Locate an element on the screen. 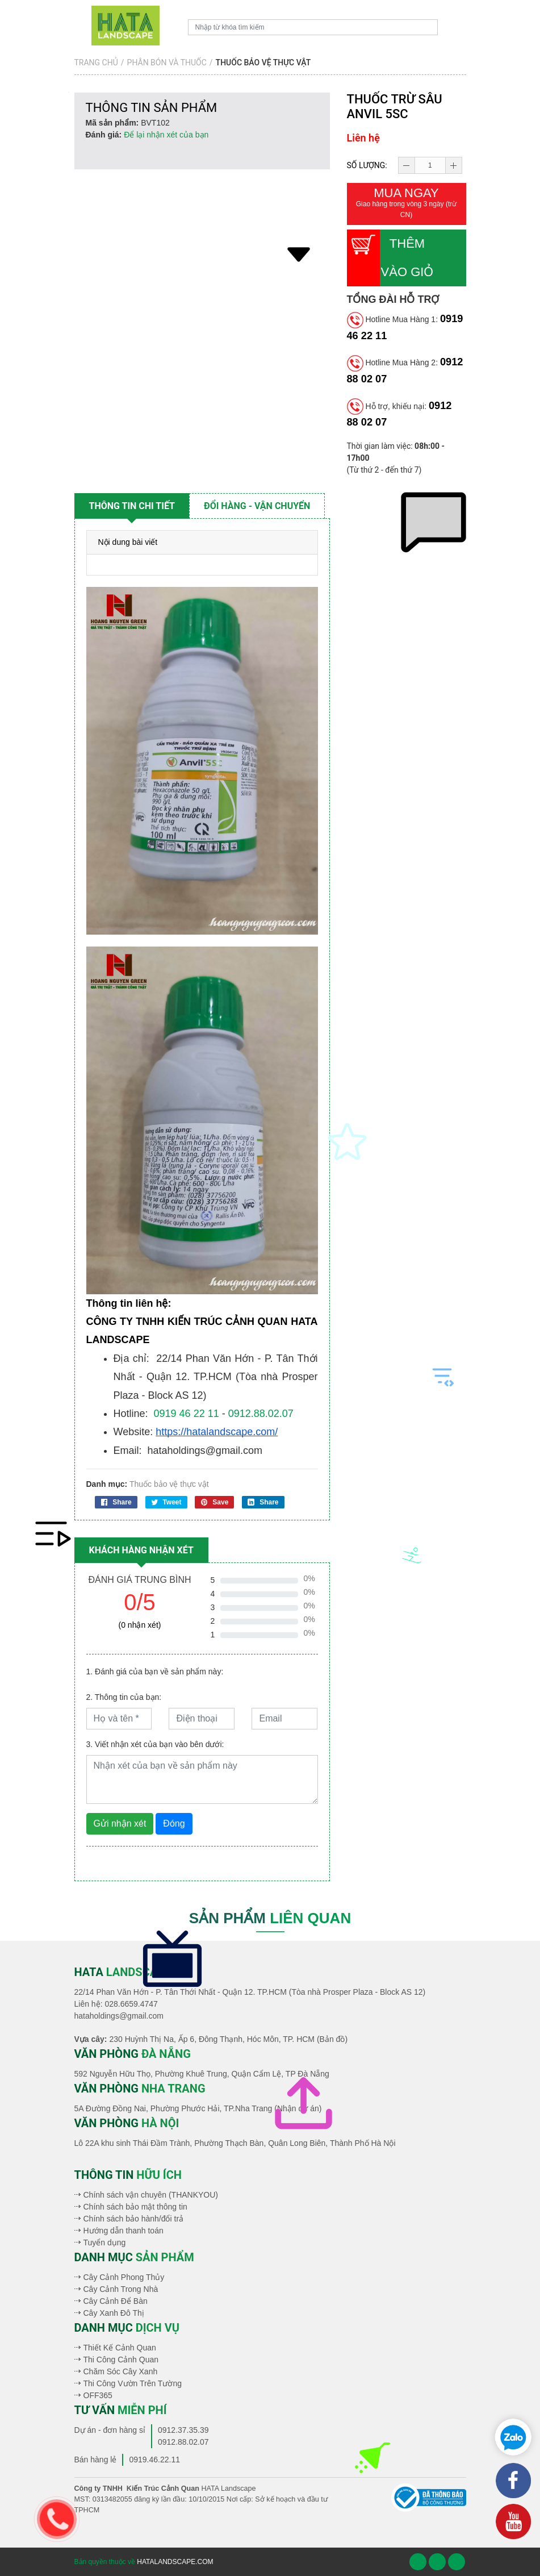 The width and height of the screenshot is (540, 2576). upload a file or document is located at coordinates (303, 2104).